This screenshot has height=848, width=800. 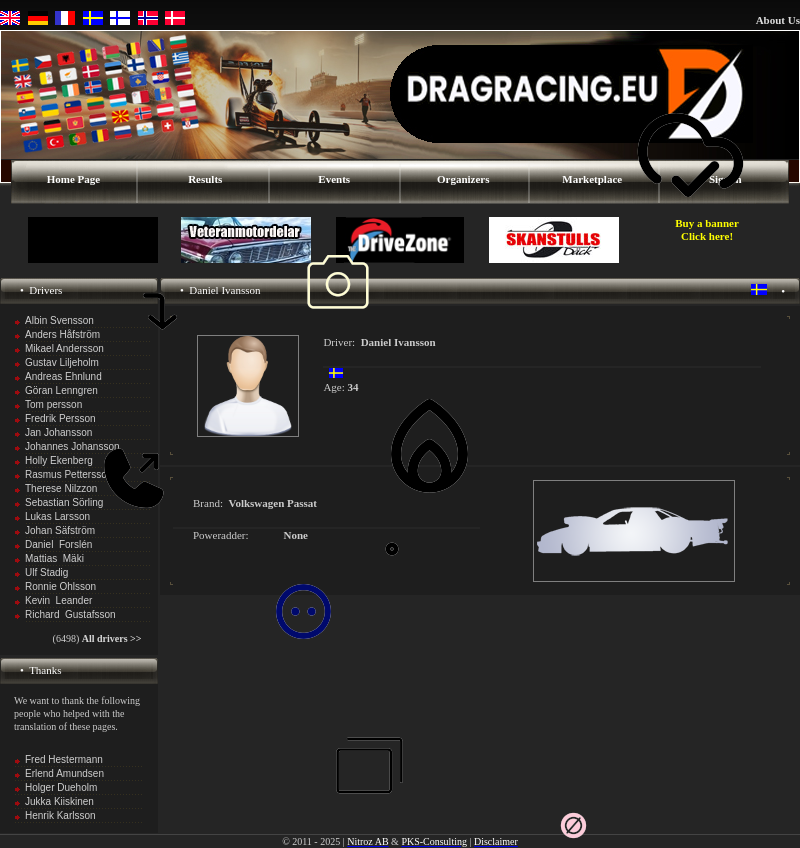 What do you see at coordinates (369, 765) in the screenshot?
I see `view stacked cards or layers` at bounding box center [369, 765].